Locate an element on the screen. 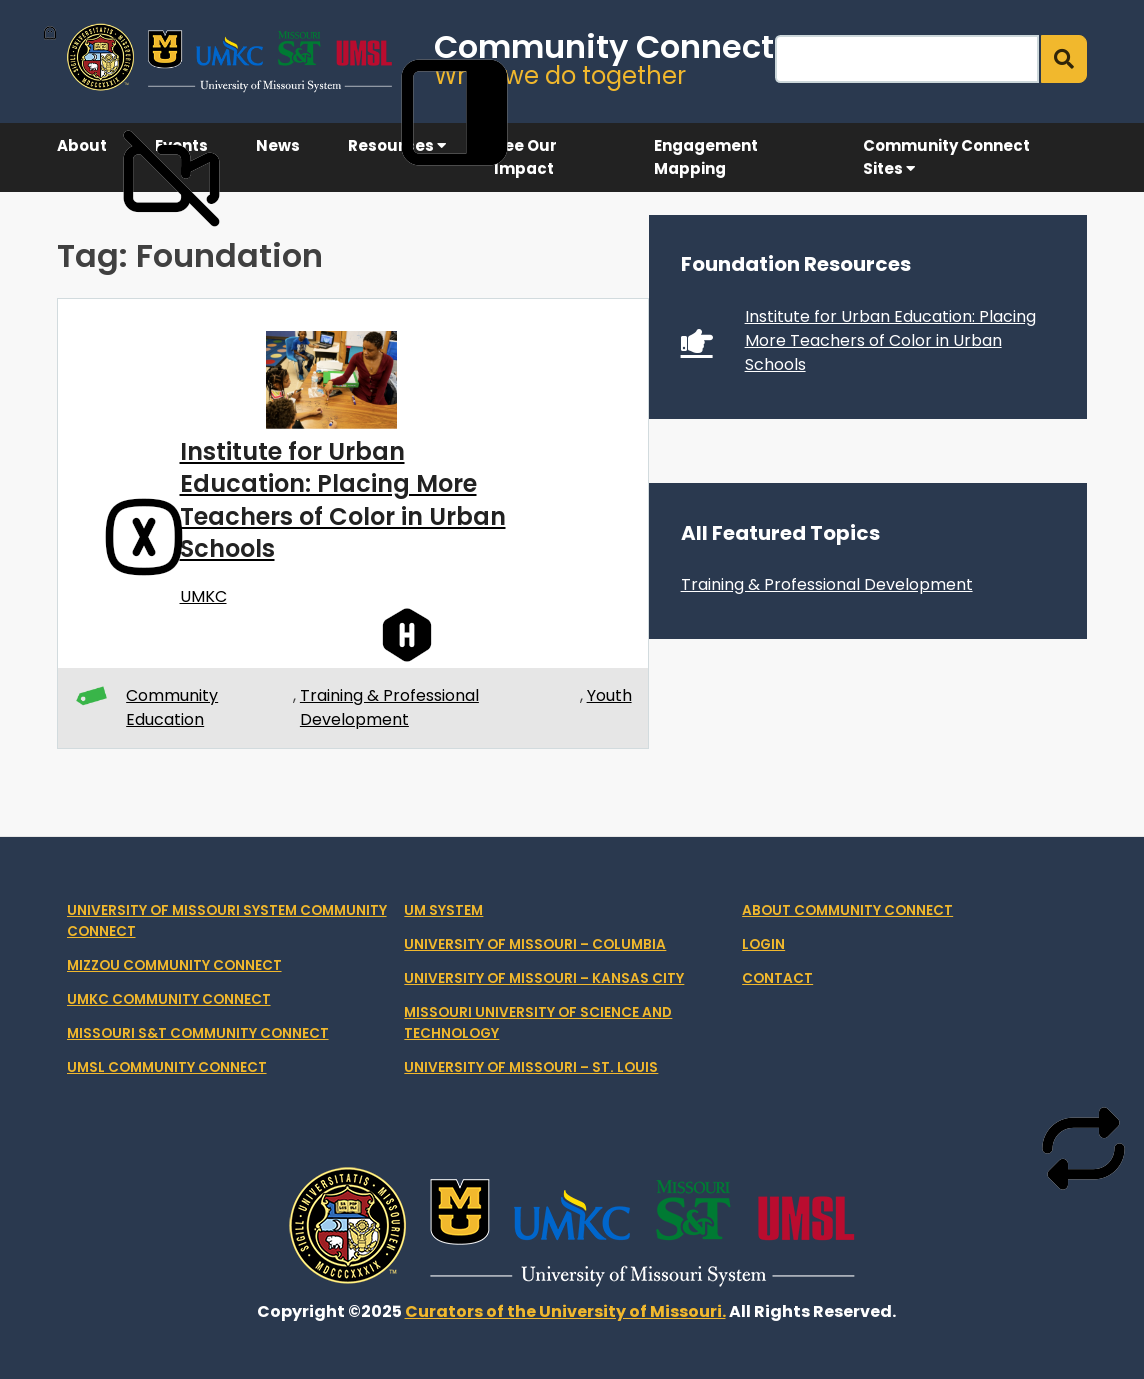 The width and height of the screenshot is (1144, 1379). turn off camera or disable video is located at coordinates (171, 178).